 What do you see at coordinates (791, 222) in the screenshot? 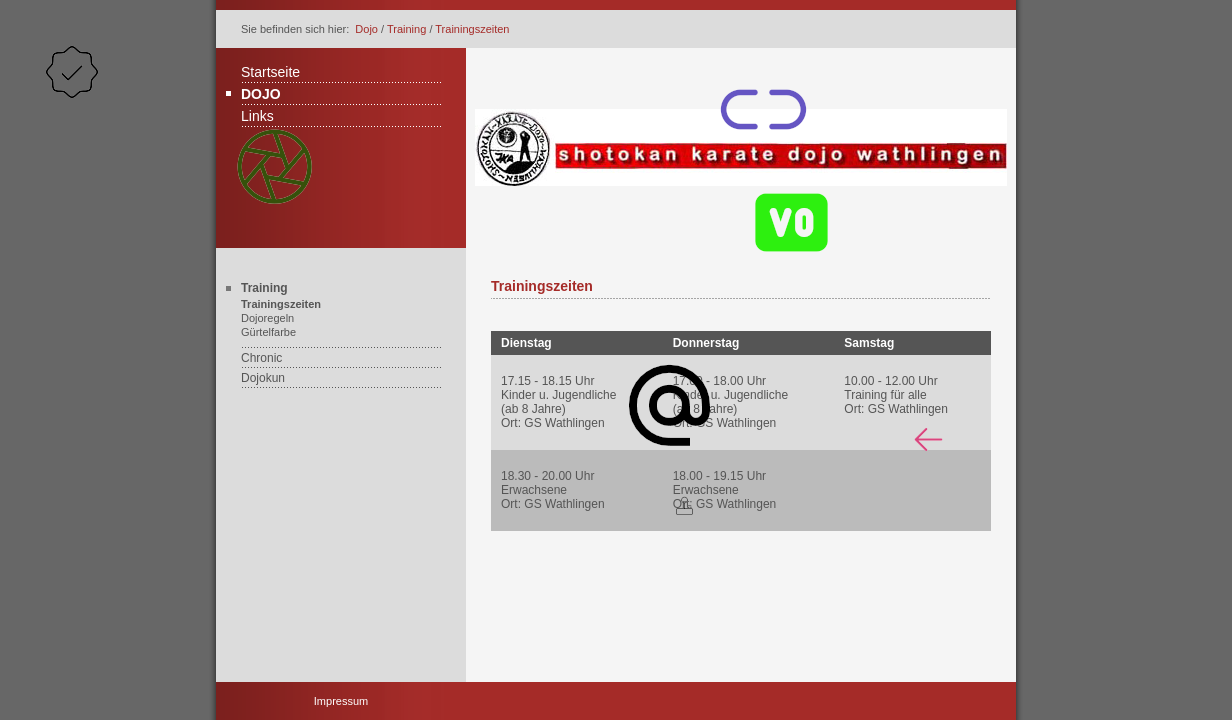
I see `enable voiceover accessibility feature` at bounding box center [791, 222].